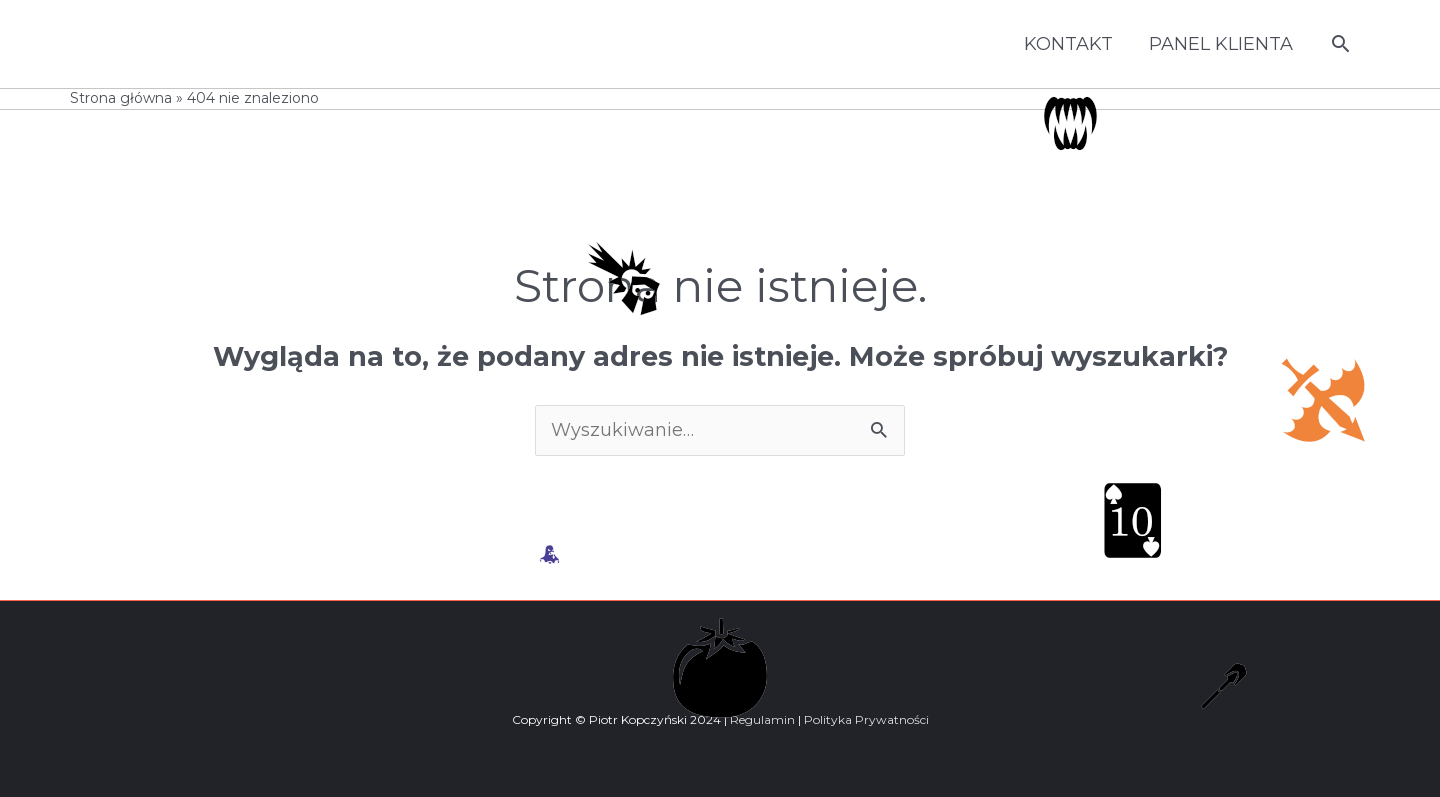  Describe the element at coordinates (624, 278) in the screenshot. I see `indicates critical hit or headshot damage` at that location.